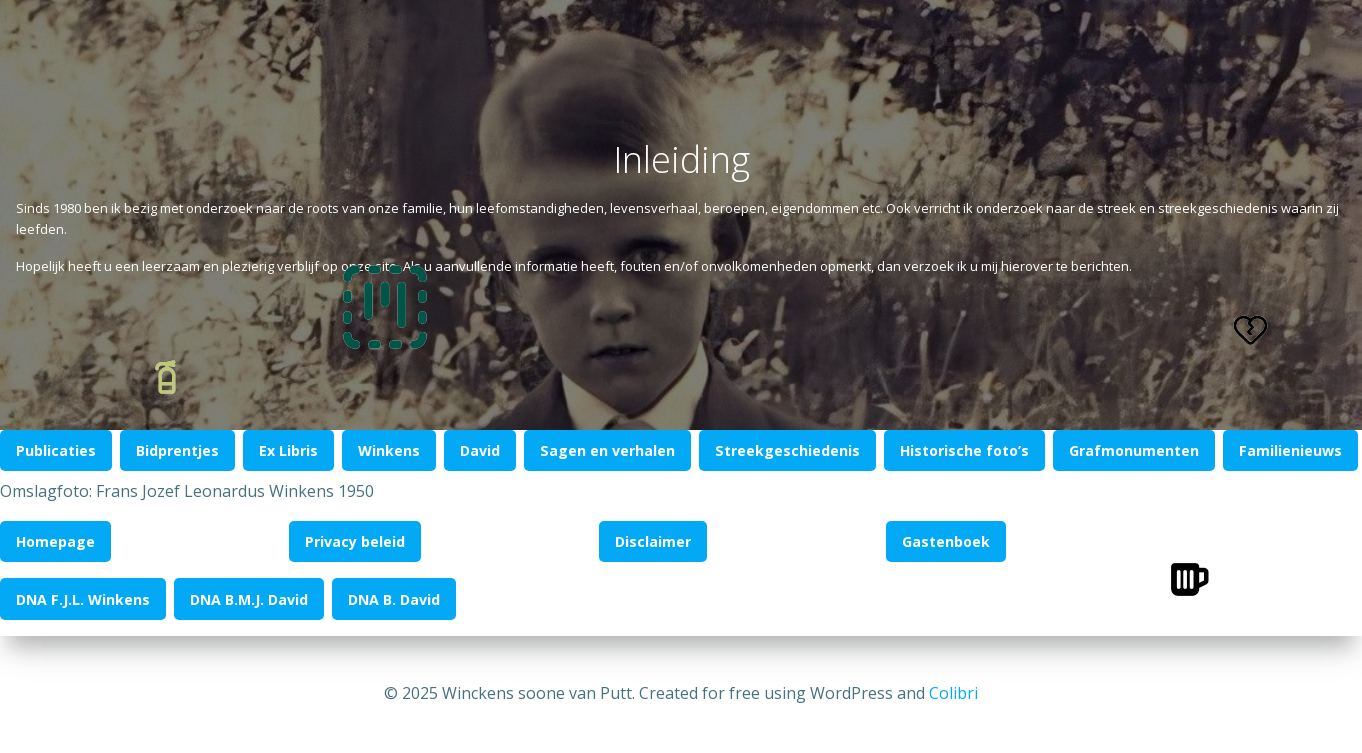  Describe the element at coordinates (167, 377) in the screenshot. I see `access fire safety information` at that location.